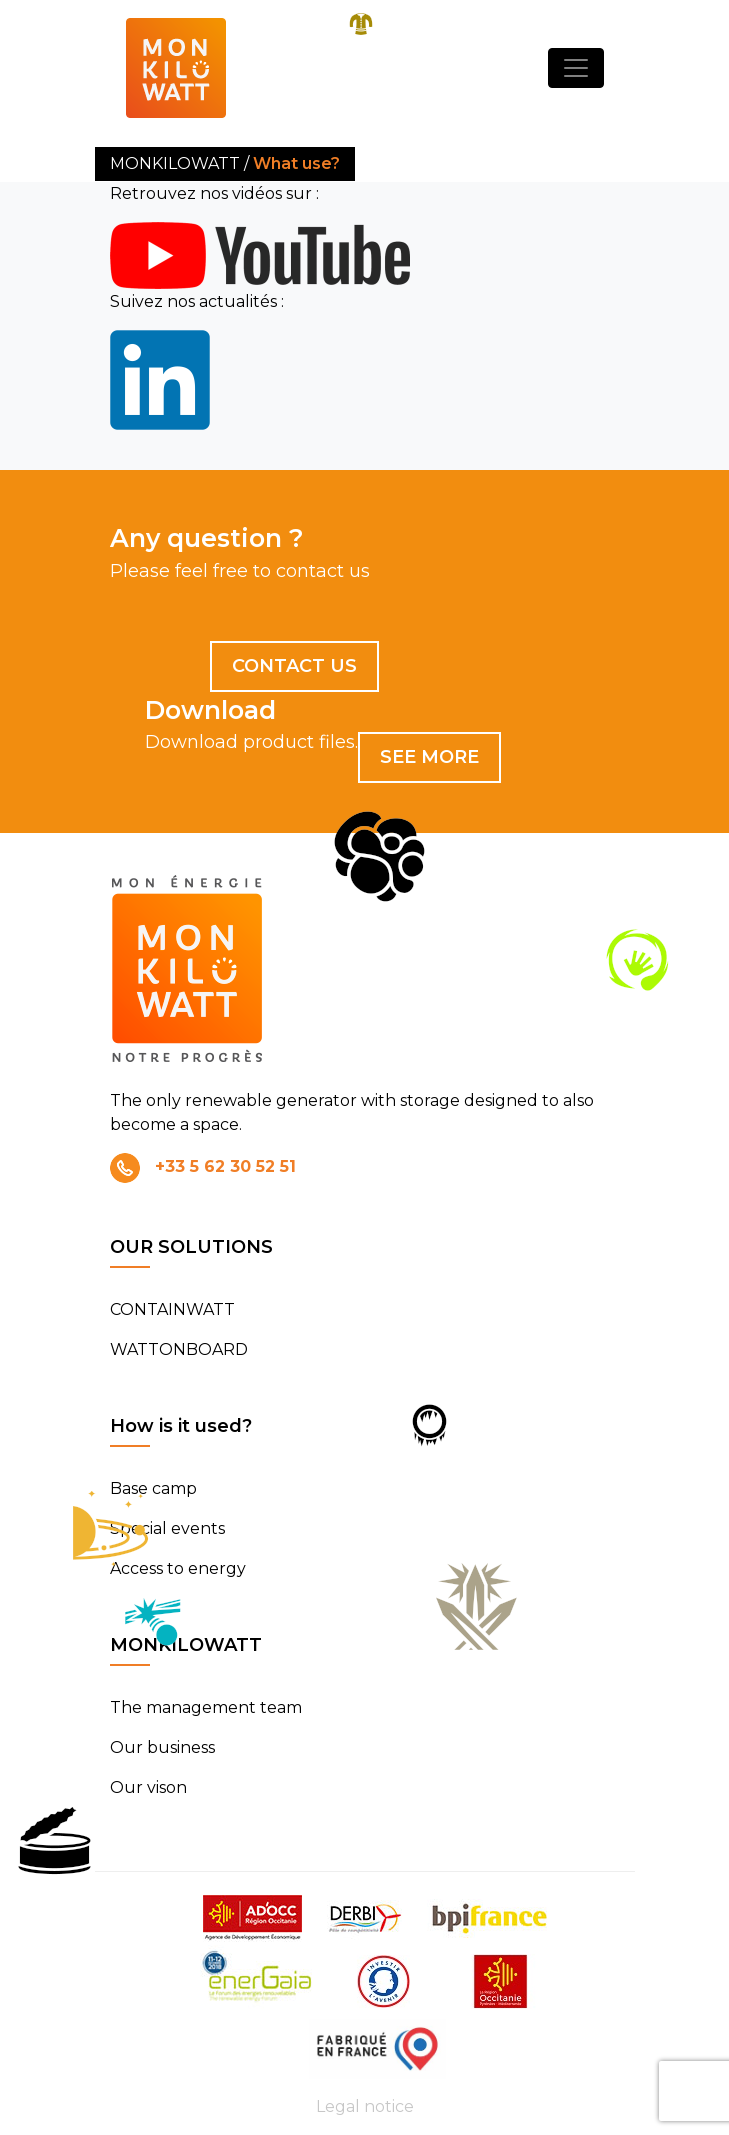 This screenshot has width=729, height=2135. What do you see at coordinates (54, 1840) in the screenshot?
I see `opened canned food item` at bounding box center [54, 1840].